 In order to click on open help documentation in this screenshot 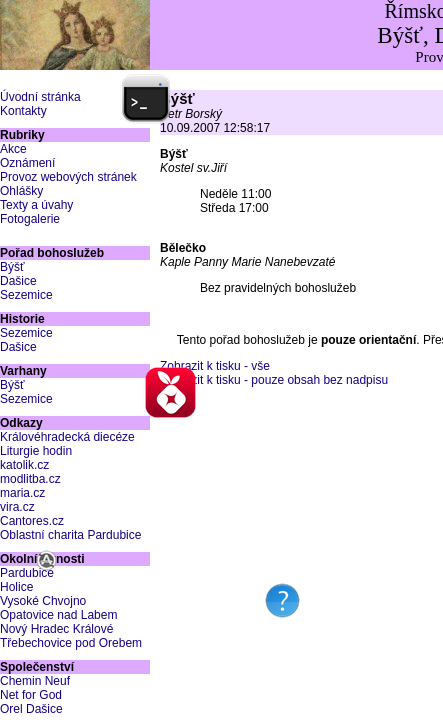, I will do `click(282, 600)`.